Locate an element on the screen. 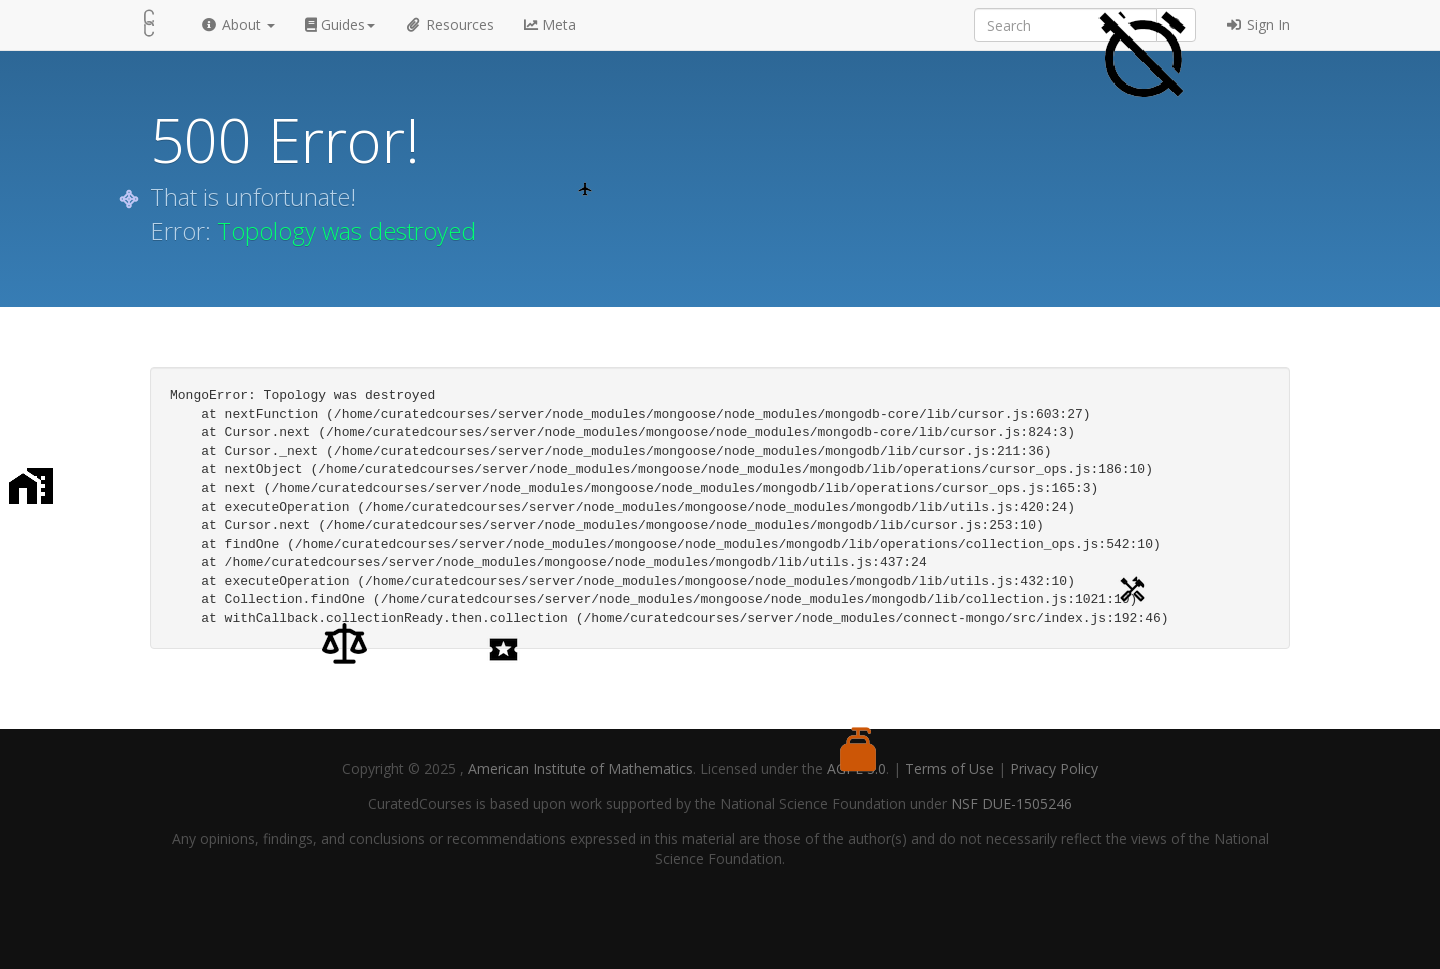 The image size is (1440, 969). view license or legal information is located at coordinates (344, 645).